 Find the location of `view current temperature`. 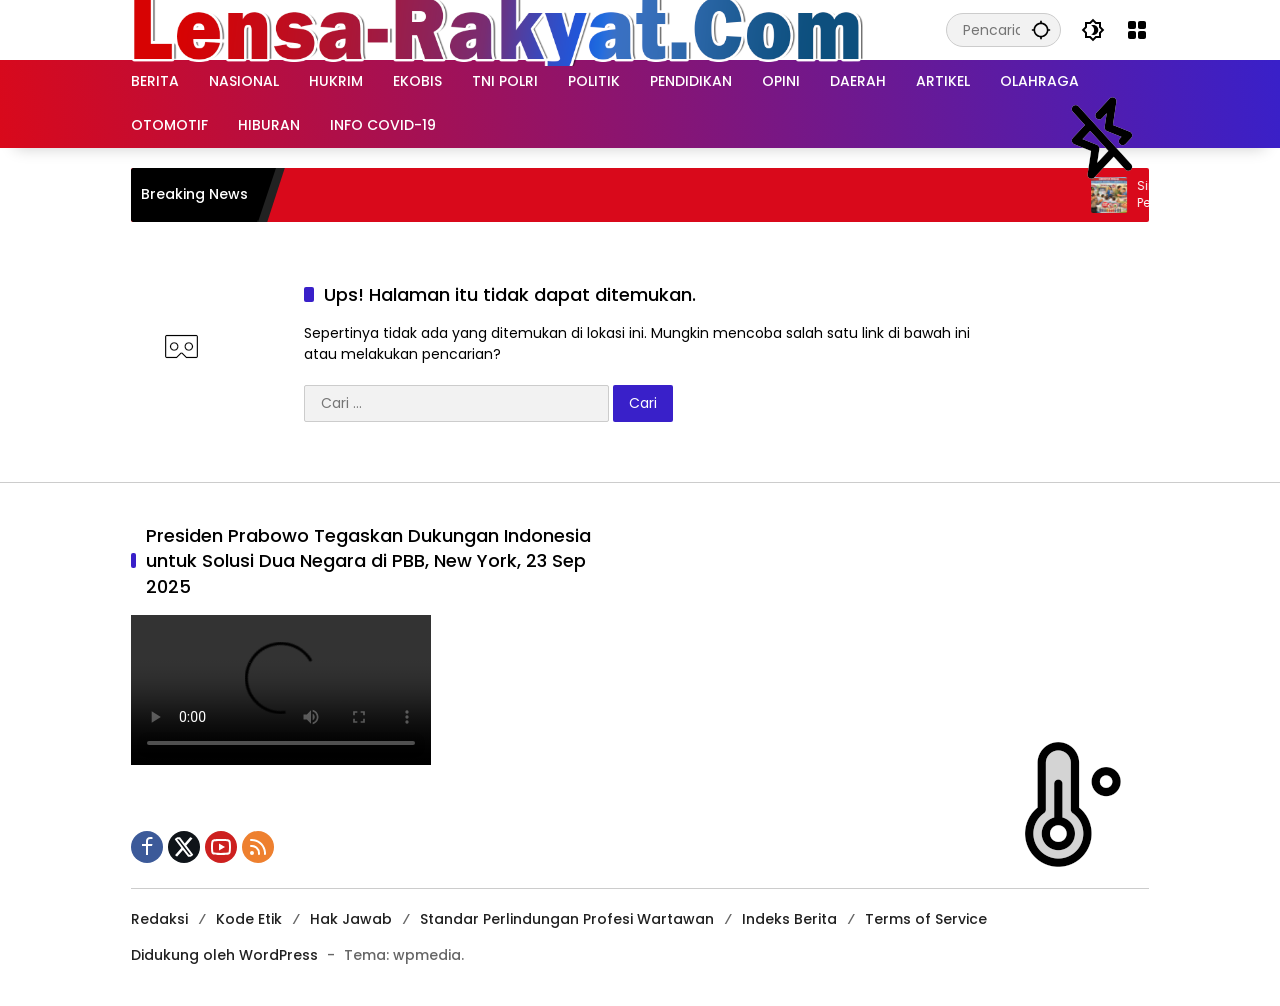

view current temperature is located at coordinates (1062, 804).